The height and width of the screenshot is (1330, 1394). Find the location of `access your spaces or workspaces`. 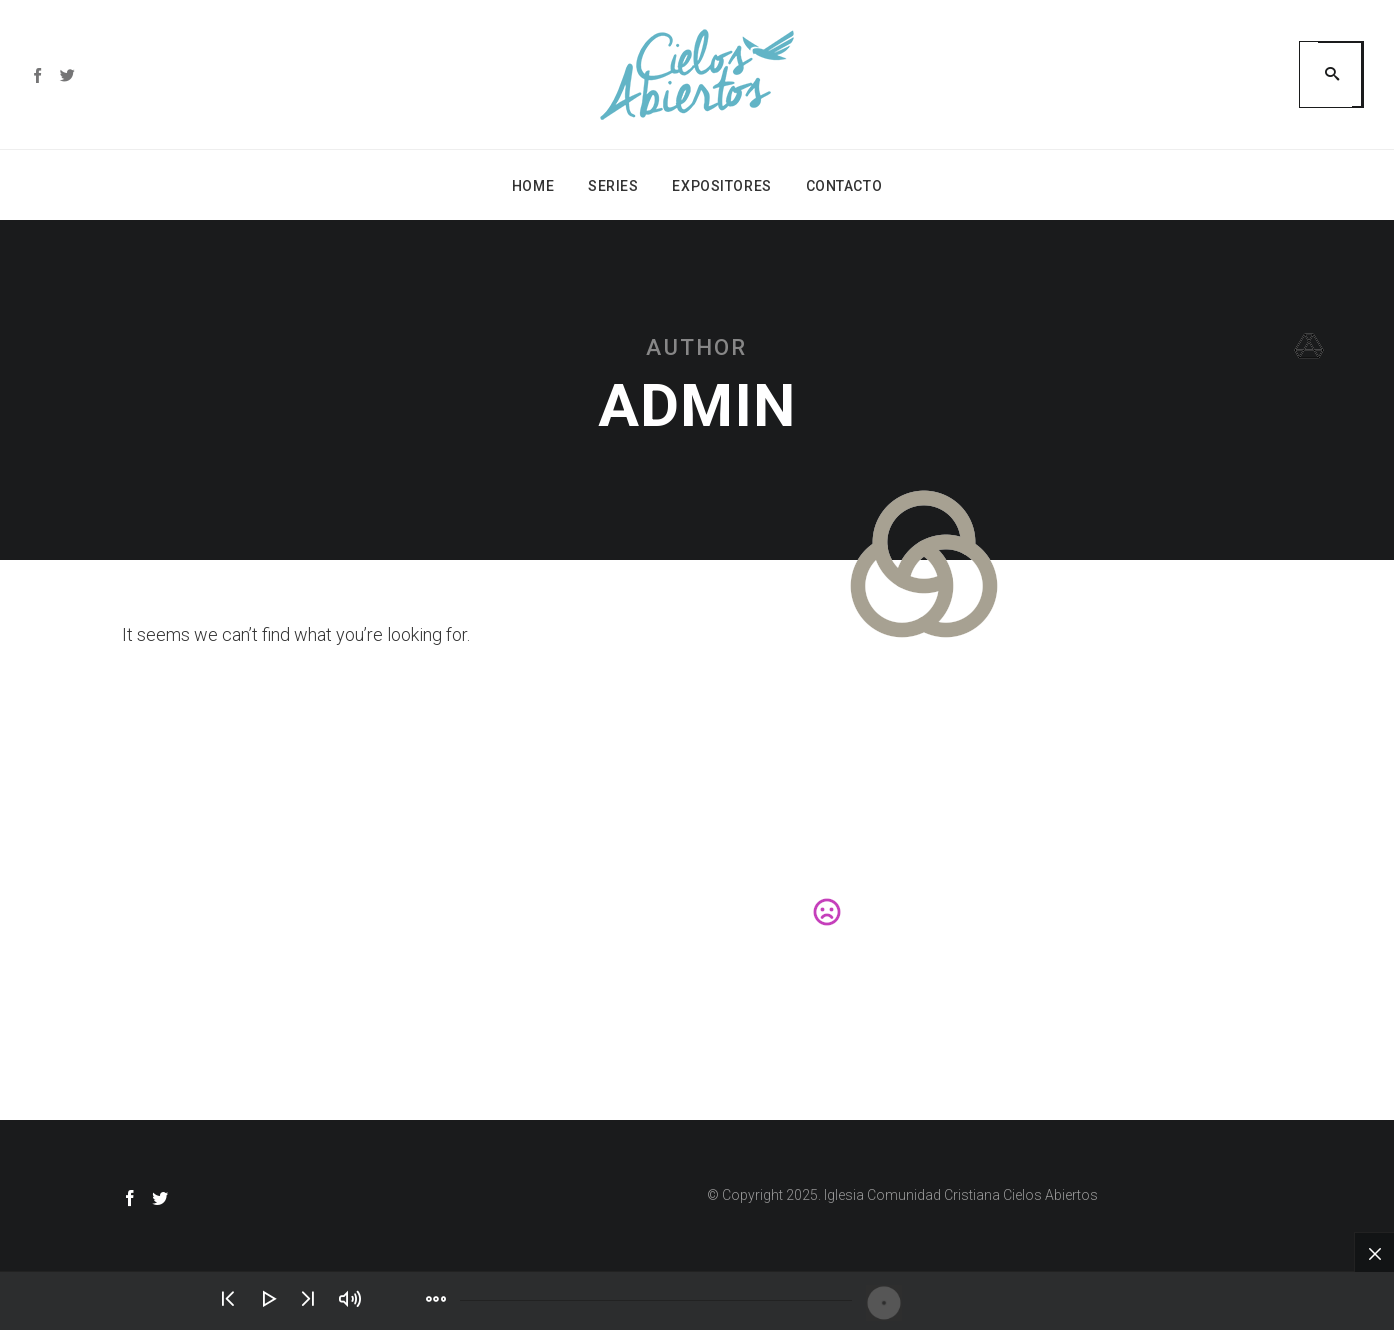

access your spaces or workspaces is located at coordinates (924, 564).